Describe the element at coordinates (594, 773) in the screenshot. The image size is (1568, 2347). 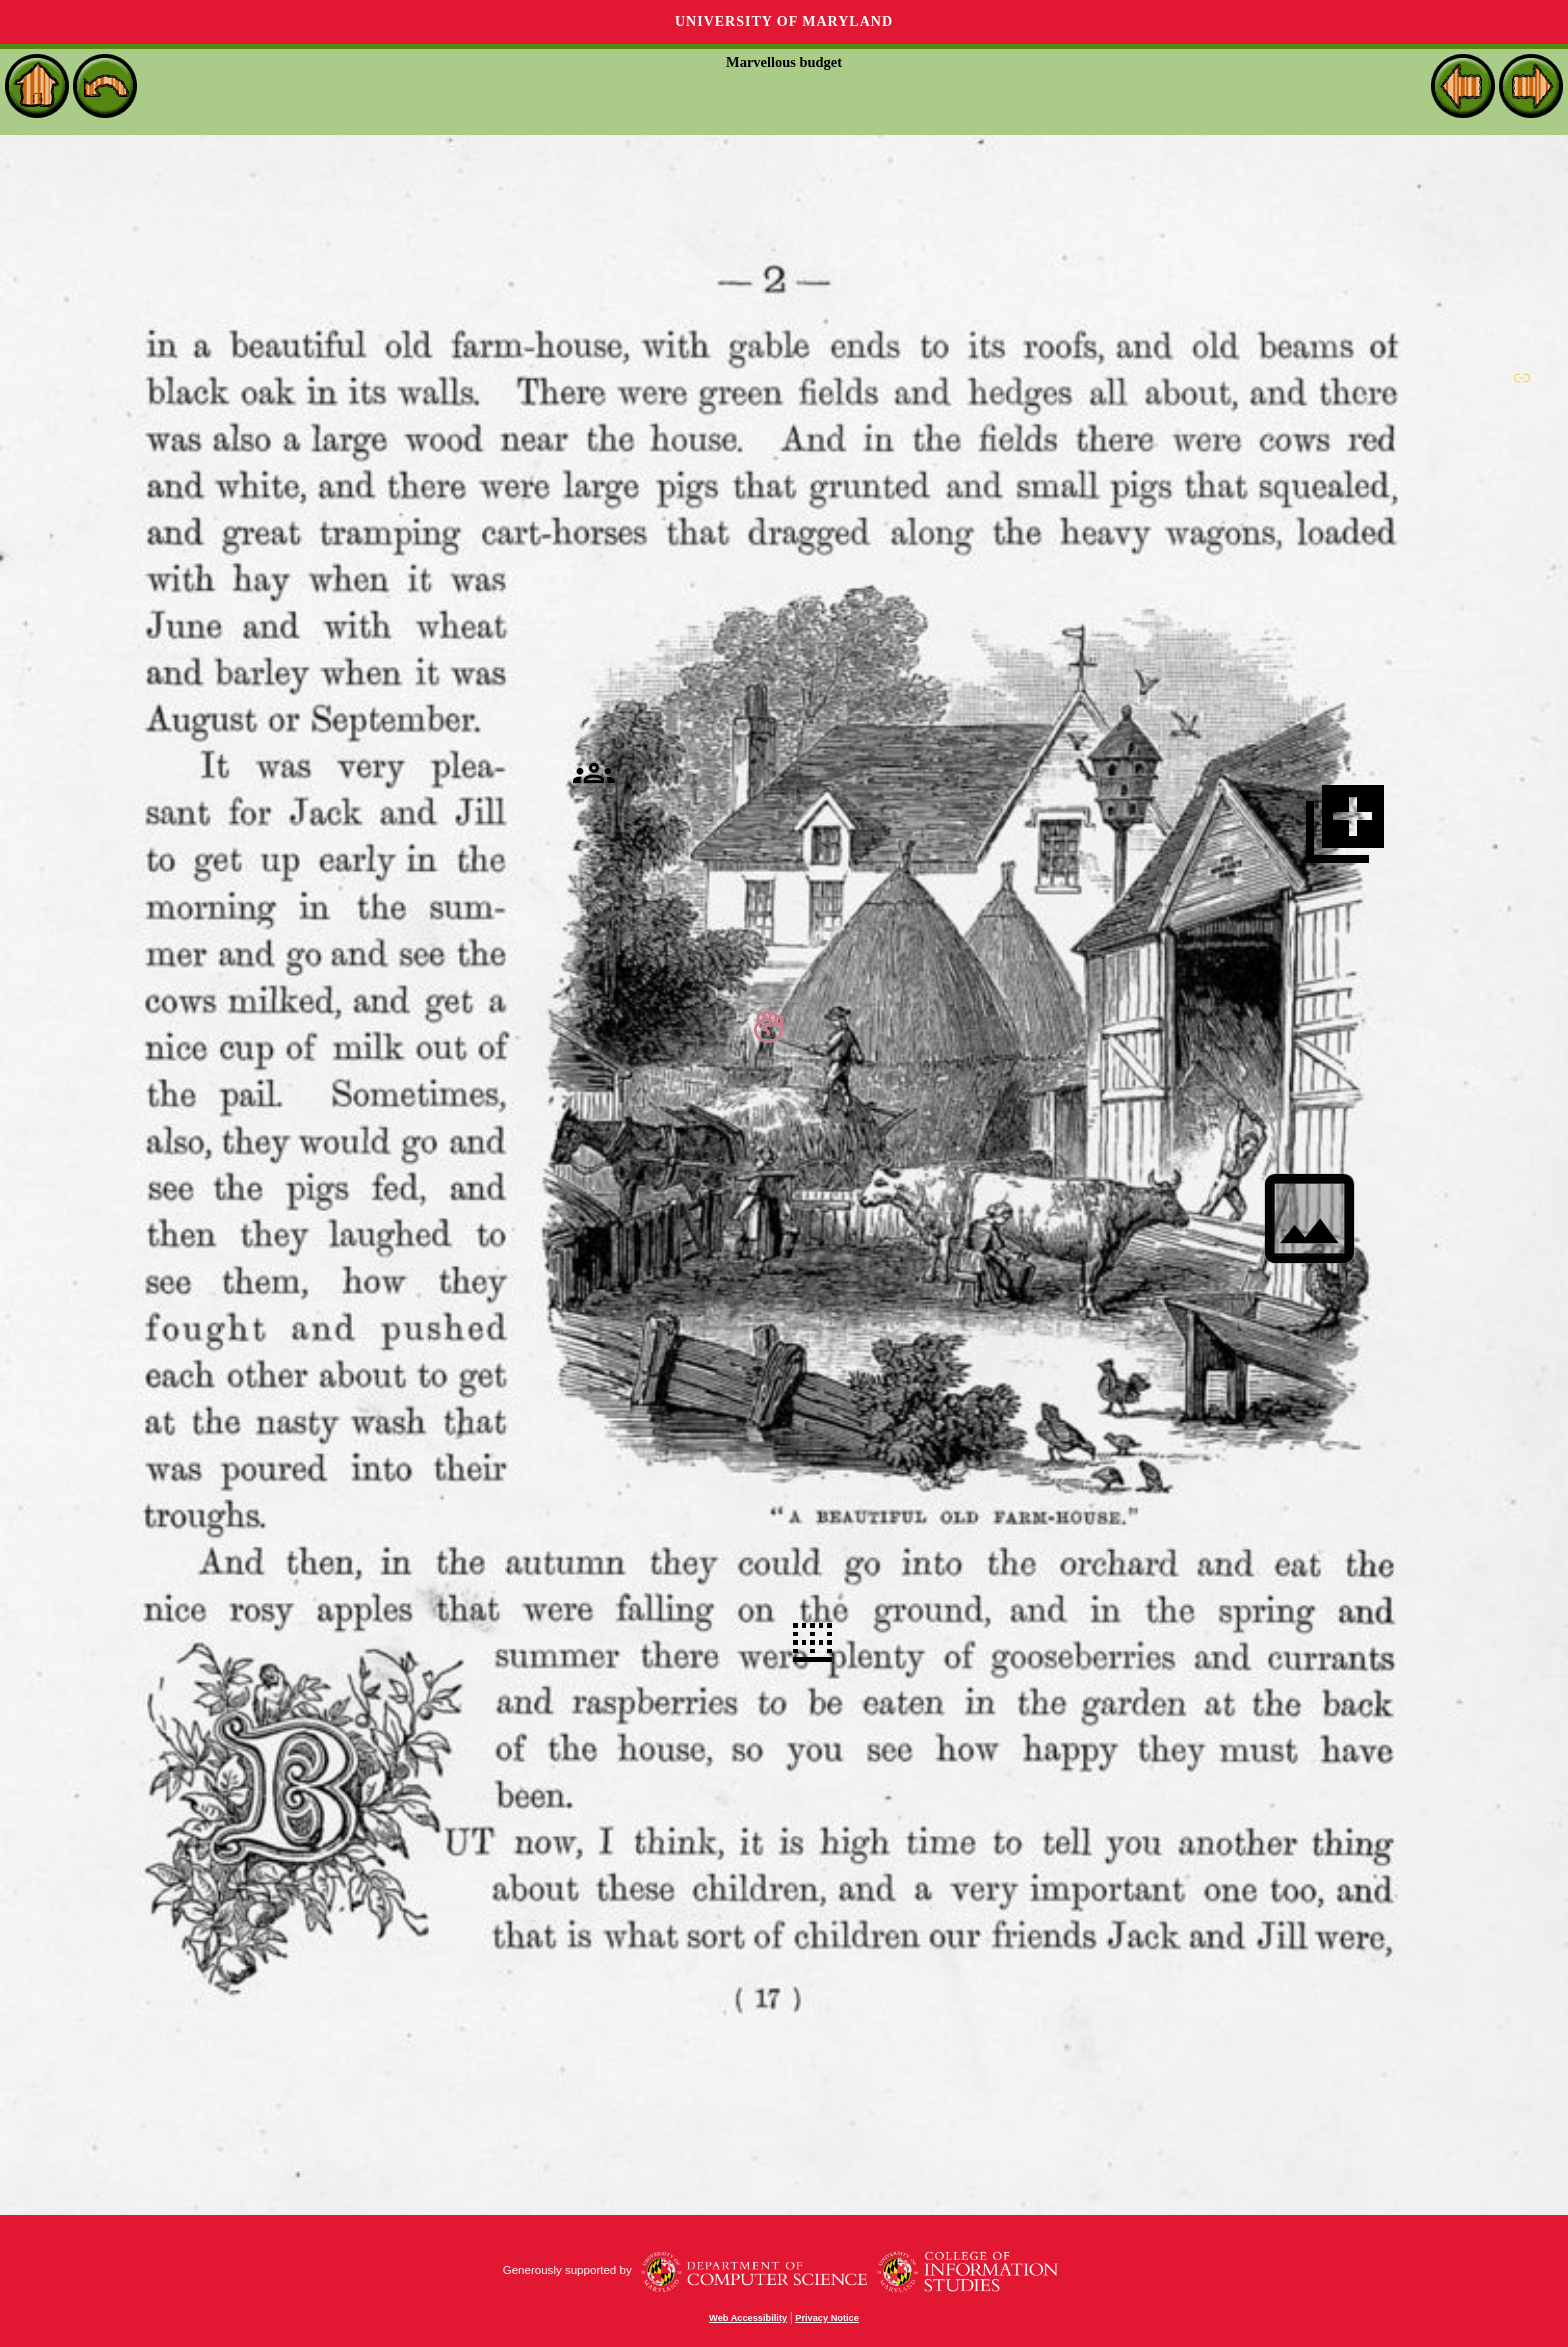
I see `view or manage groups` at that location.